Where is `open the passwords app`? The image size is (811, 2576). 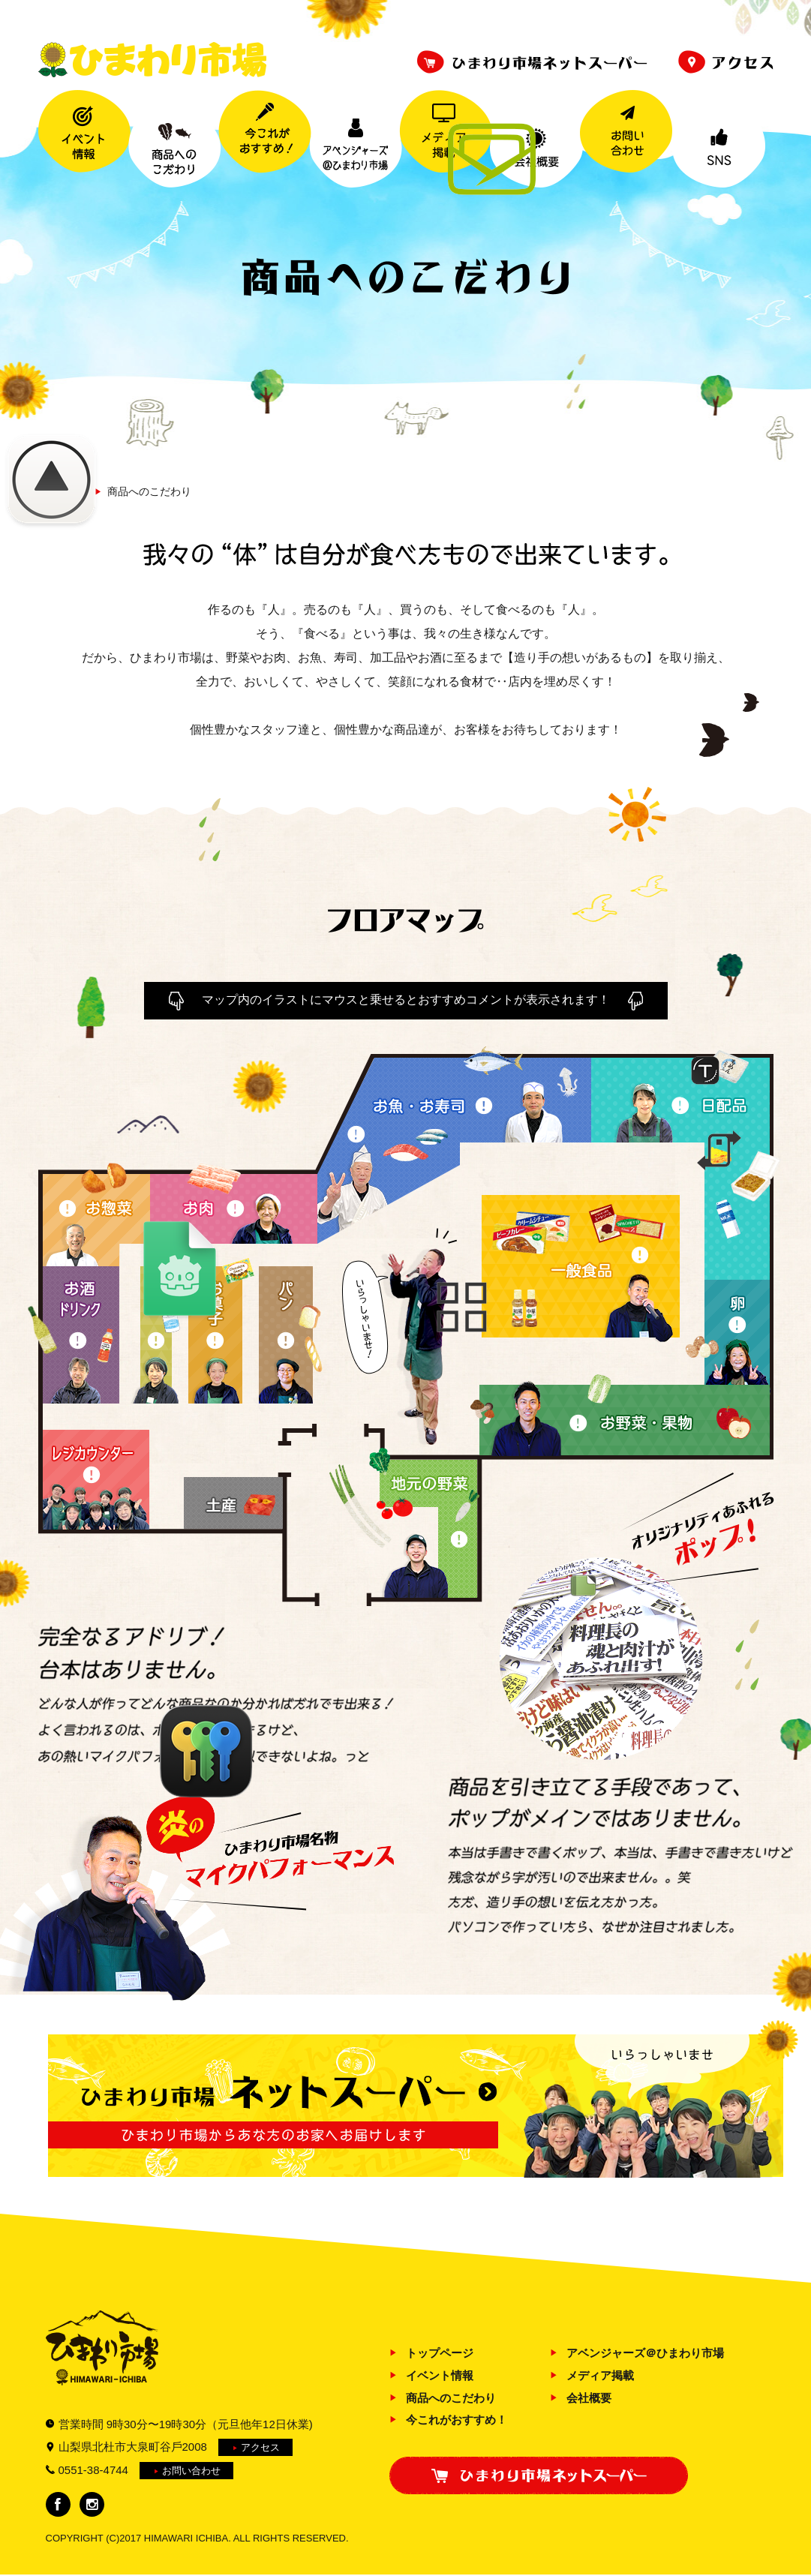 open the passwords app is located at coordinates (206, 1751).